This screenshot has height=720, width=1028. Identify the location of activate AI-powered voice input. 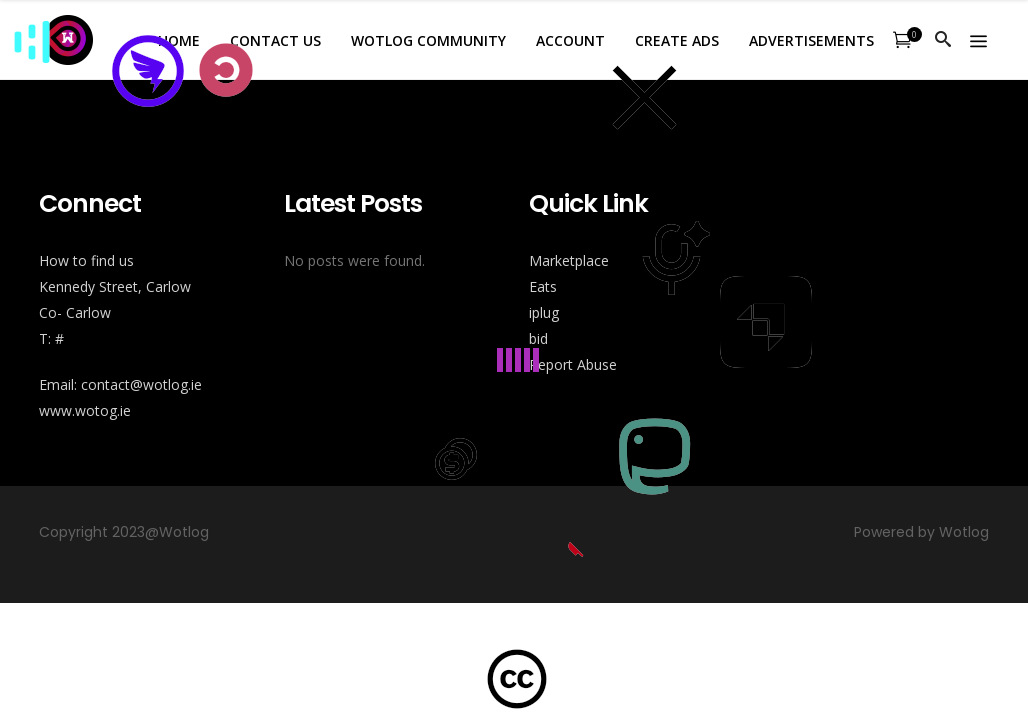
(671, 259).